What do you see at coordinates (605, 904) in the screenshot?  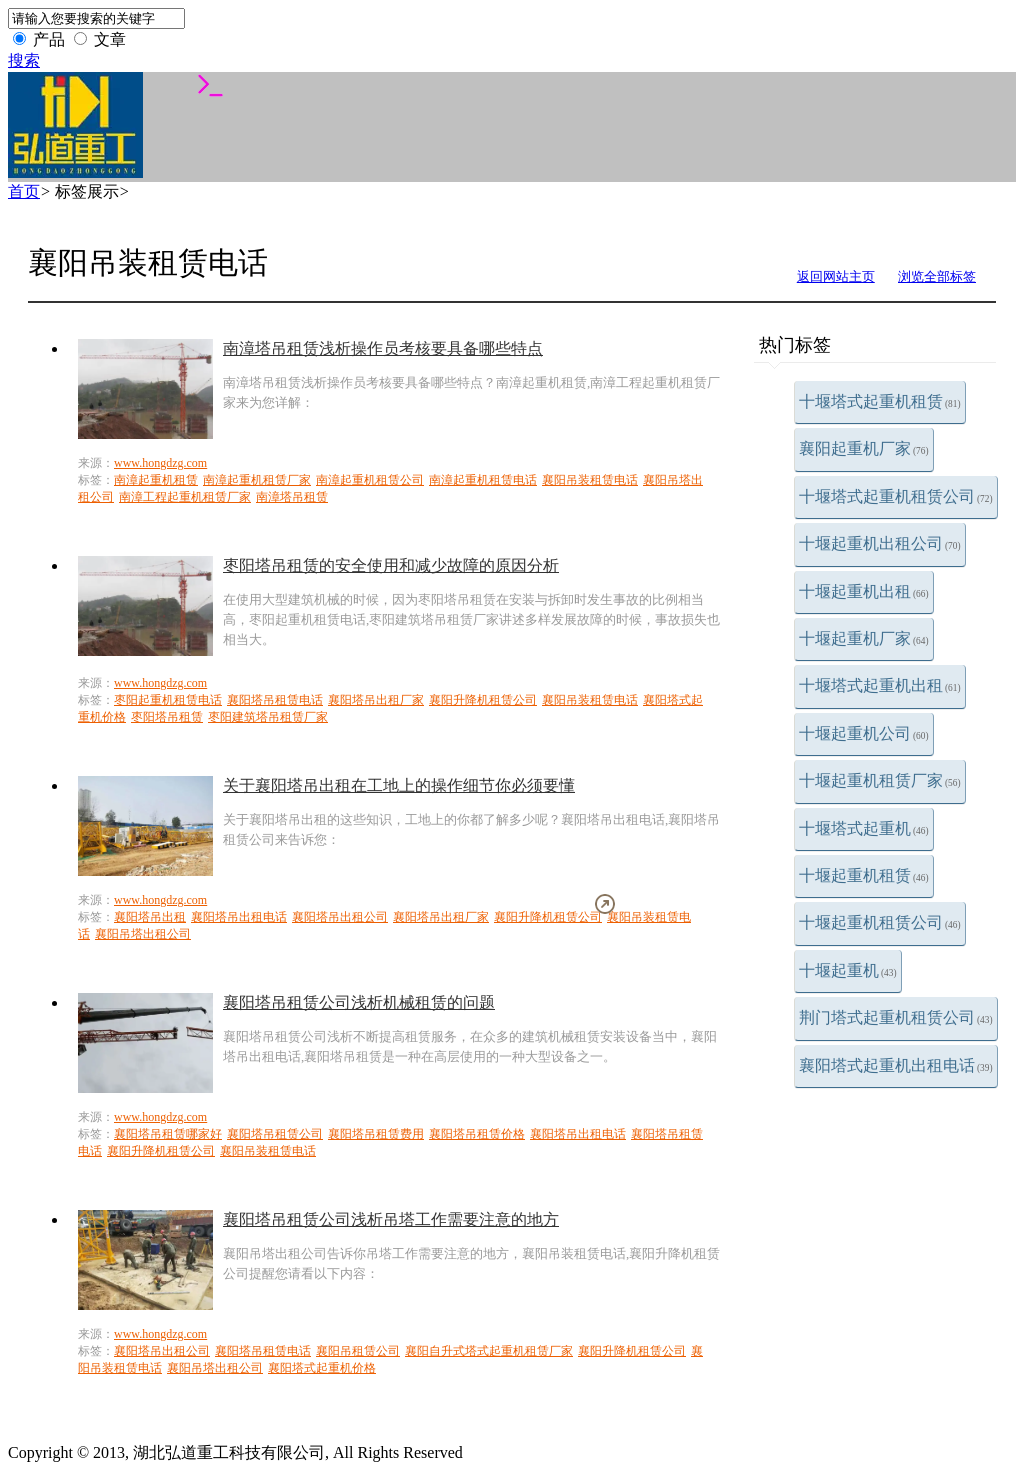 I see `open link in new tab or external site` at bounding box center [605, 904].